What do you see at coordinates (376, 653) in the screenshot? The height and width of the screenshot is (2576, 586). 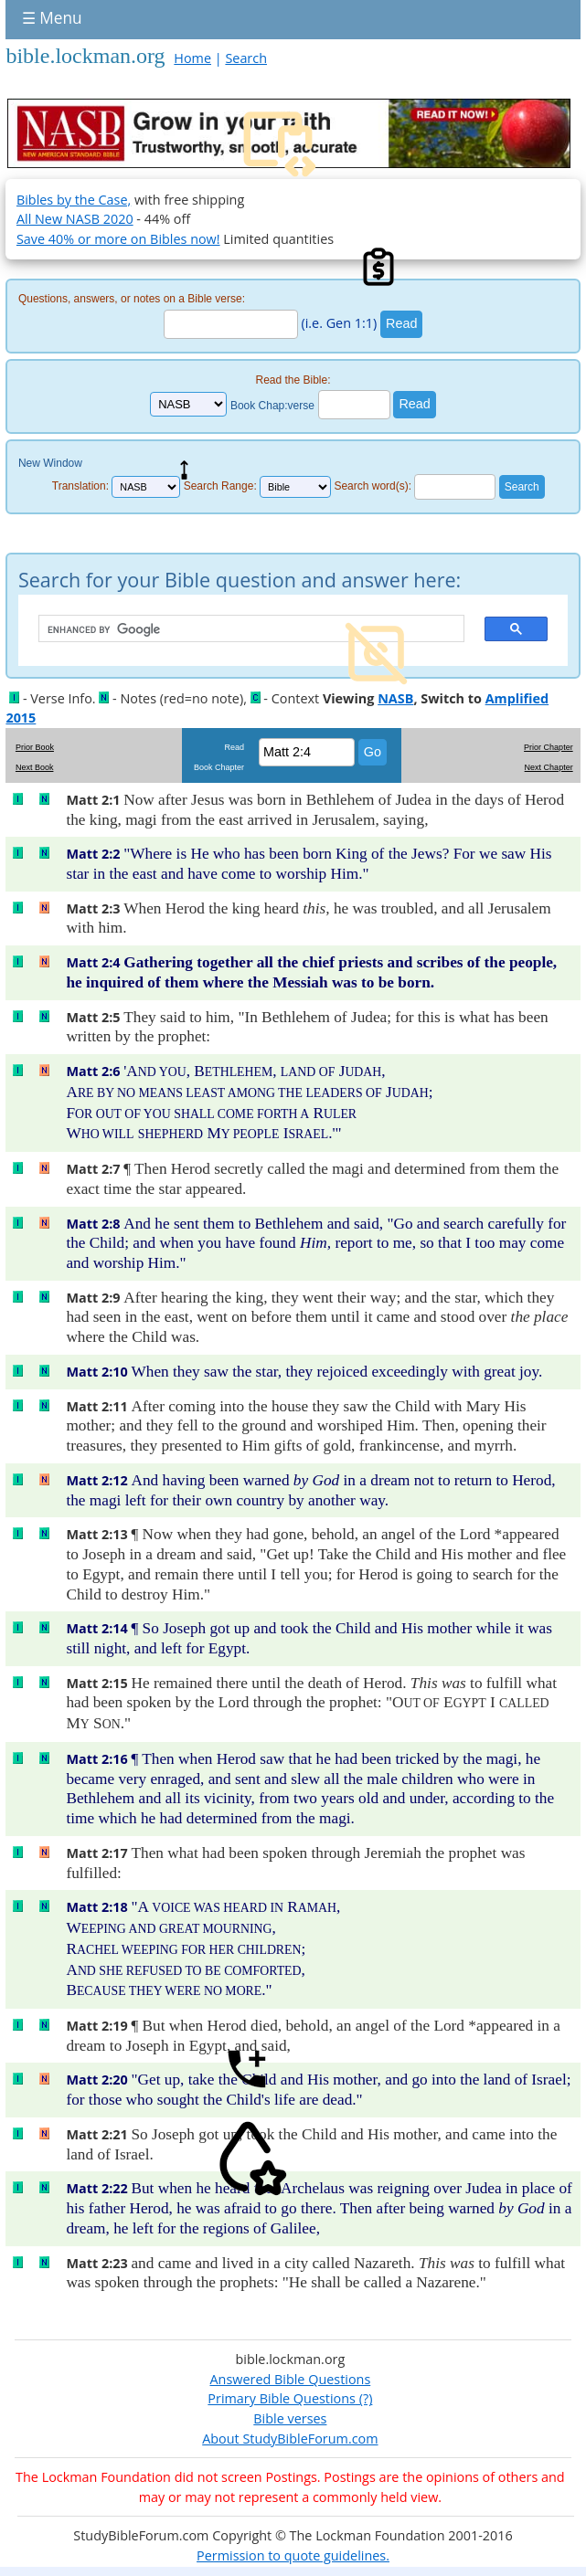 I see `disable mask or overlay effect` at bounding box center [376, 653].